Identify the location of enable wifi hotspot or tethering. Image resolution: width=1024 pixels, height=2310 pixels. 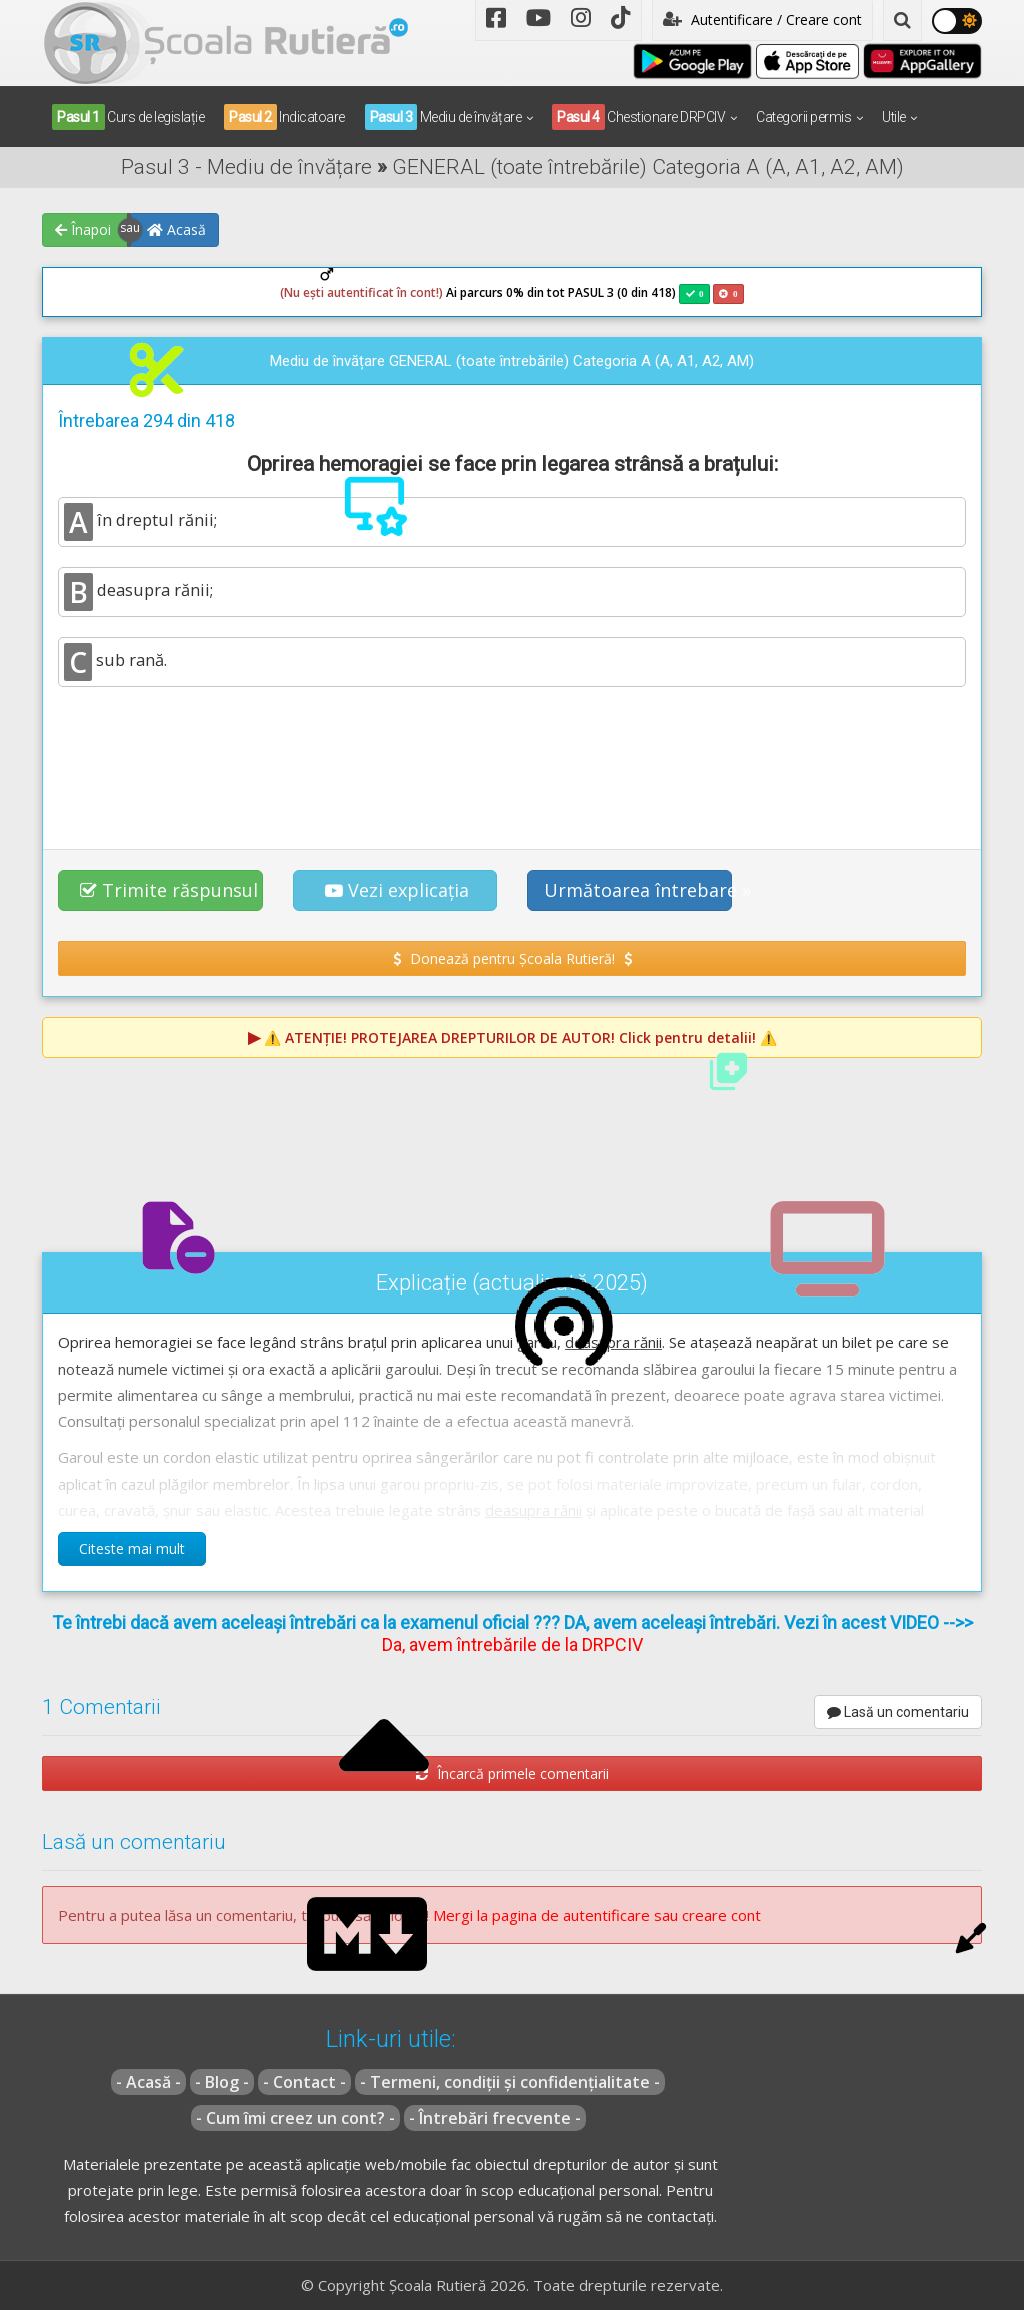
(564, 1321).